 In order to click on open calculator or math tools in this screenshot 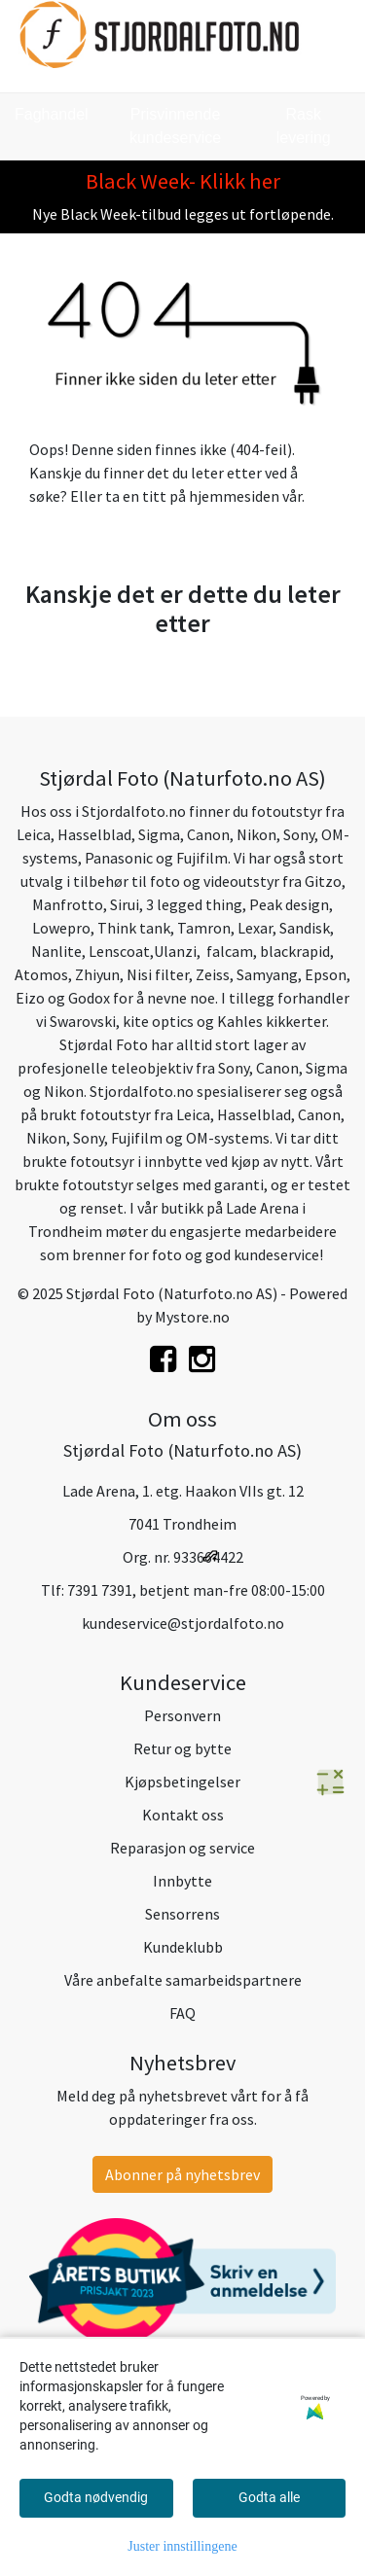, I will do `click(330, 1782)`.